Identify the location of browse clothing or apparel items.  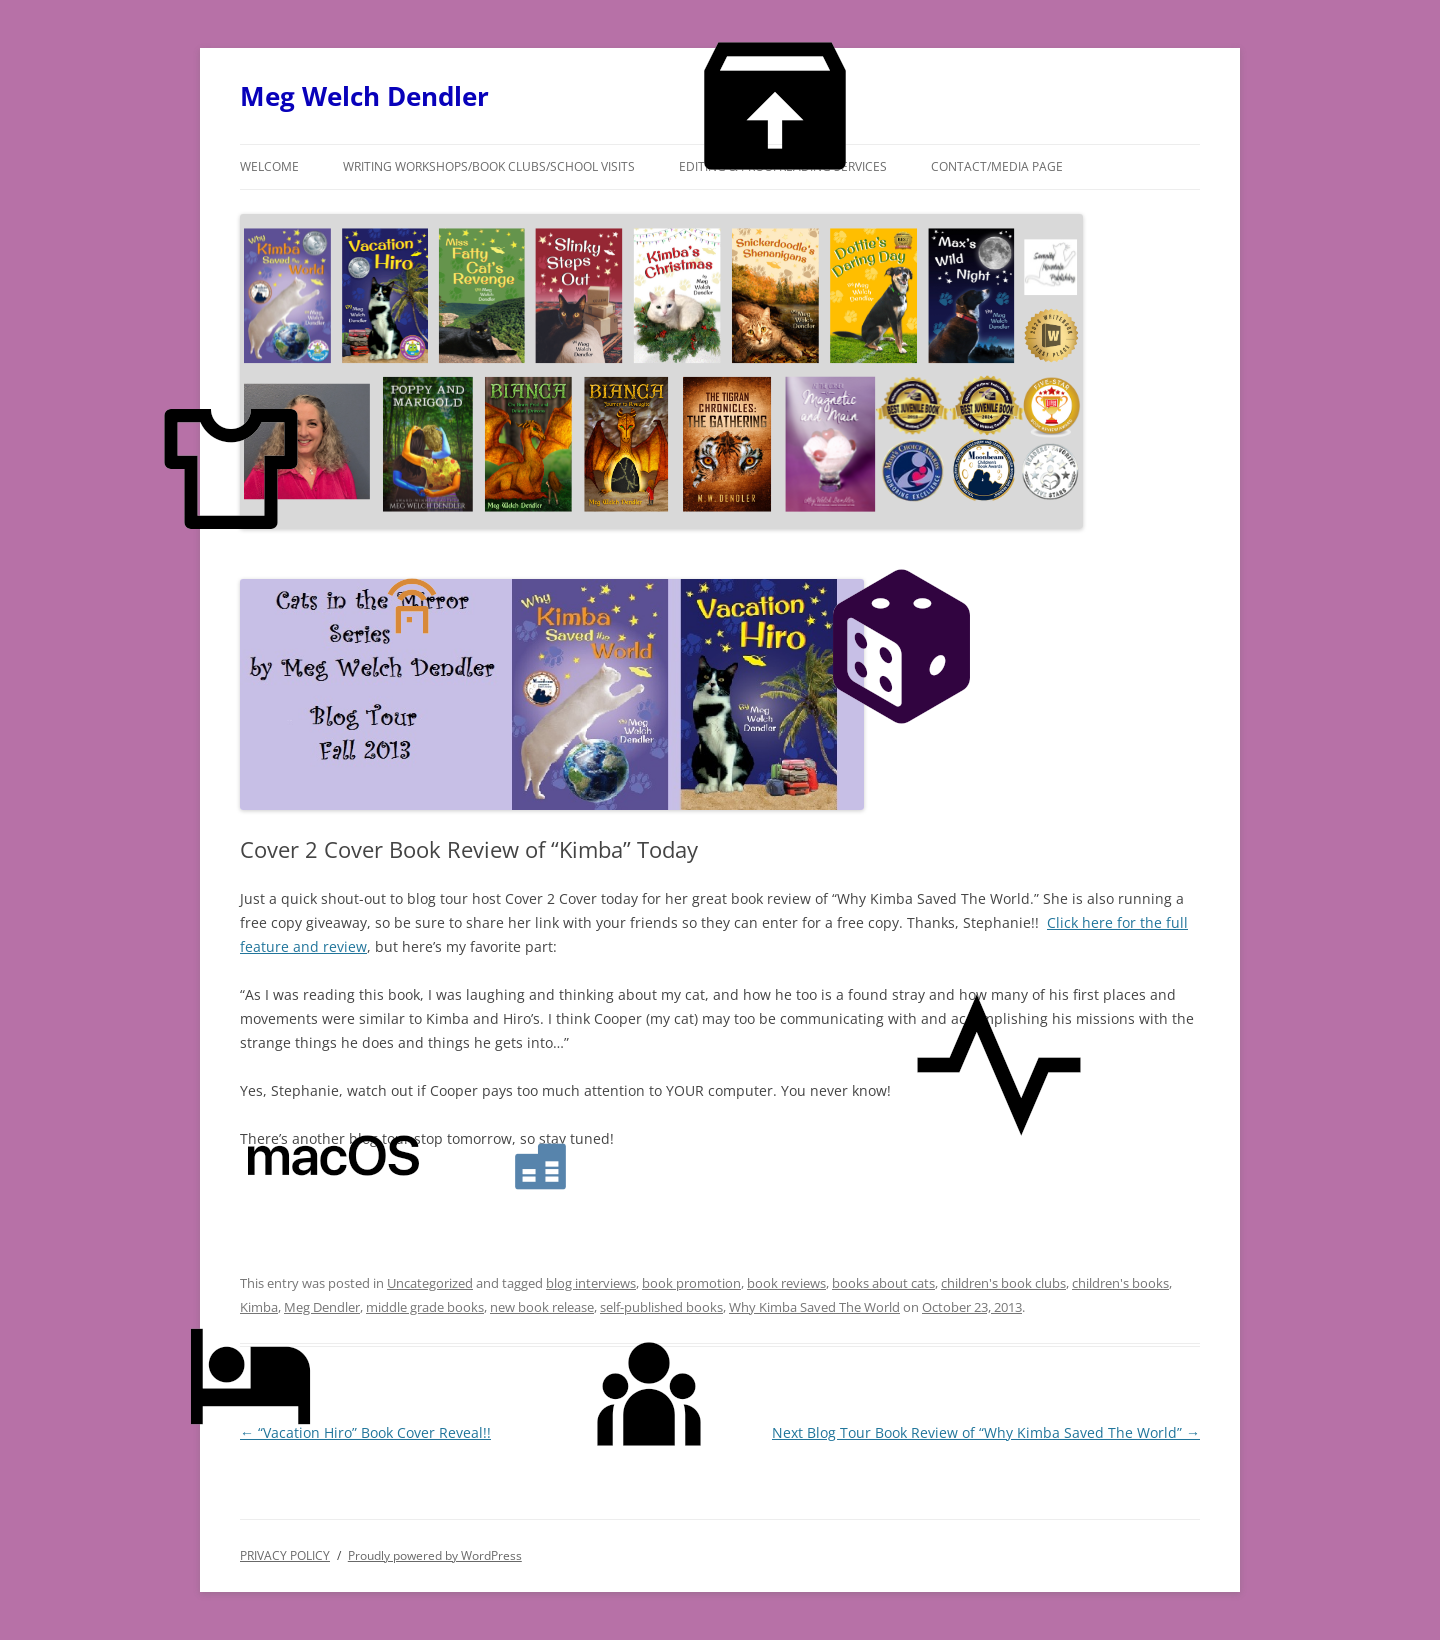
(231, 469).